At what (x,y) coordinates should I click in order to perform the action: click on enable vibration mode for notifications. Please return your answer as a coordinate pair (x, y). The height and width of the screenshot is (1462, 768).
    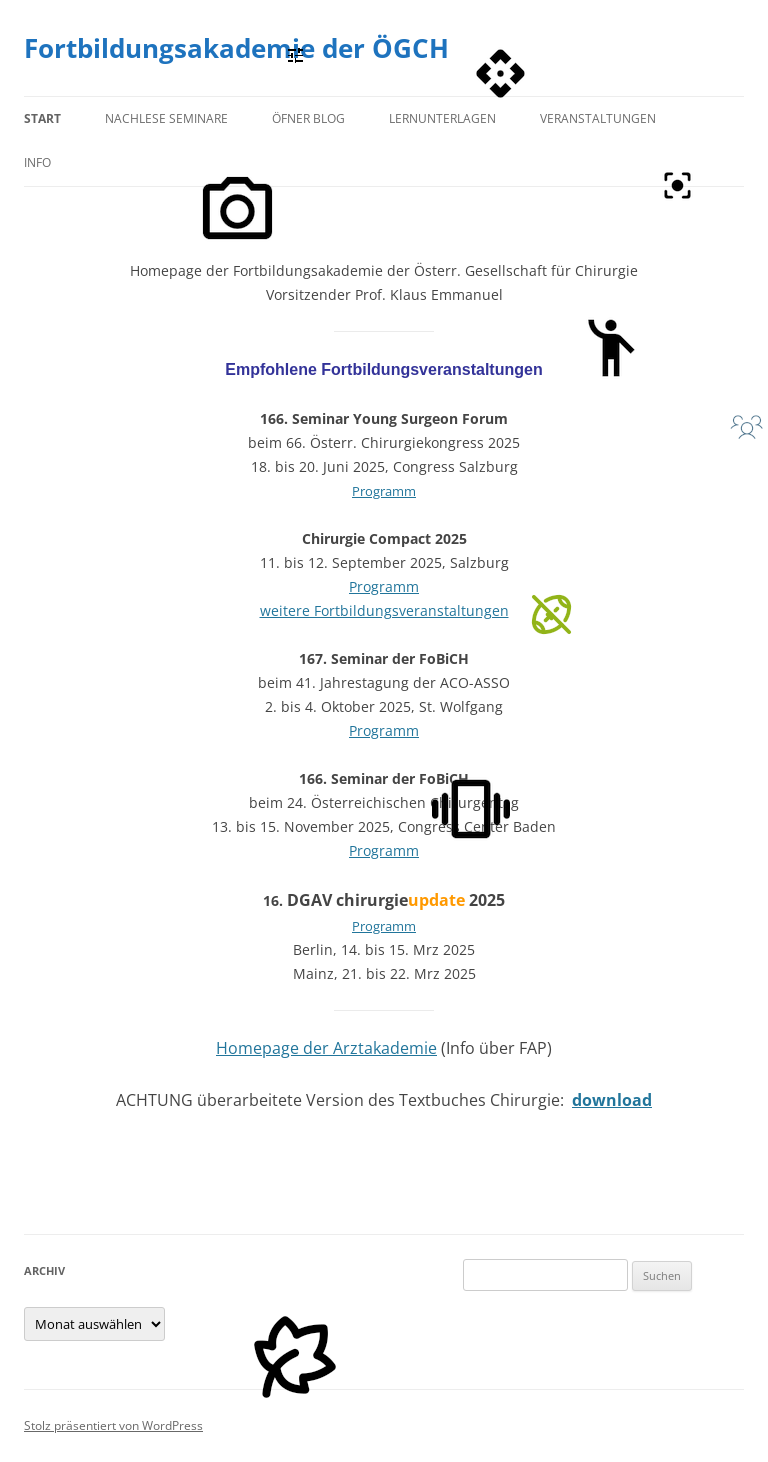
    Looking at the image, I should click on (471, 809).